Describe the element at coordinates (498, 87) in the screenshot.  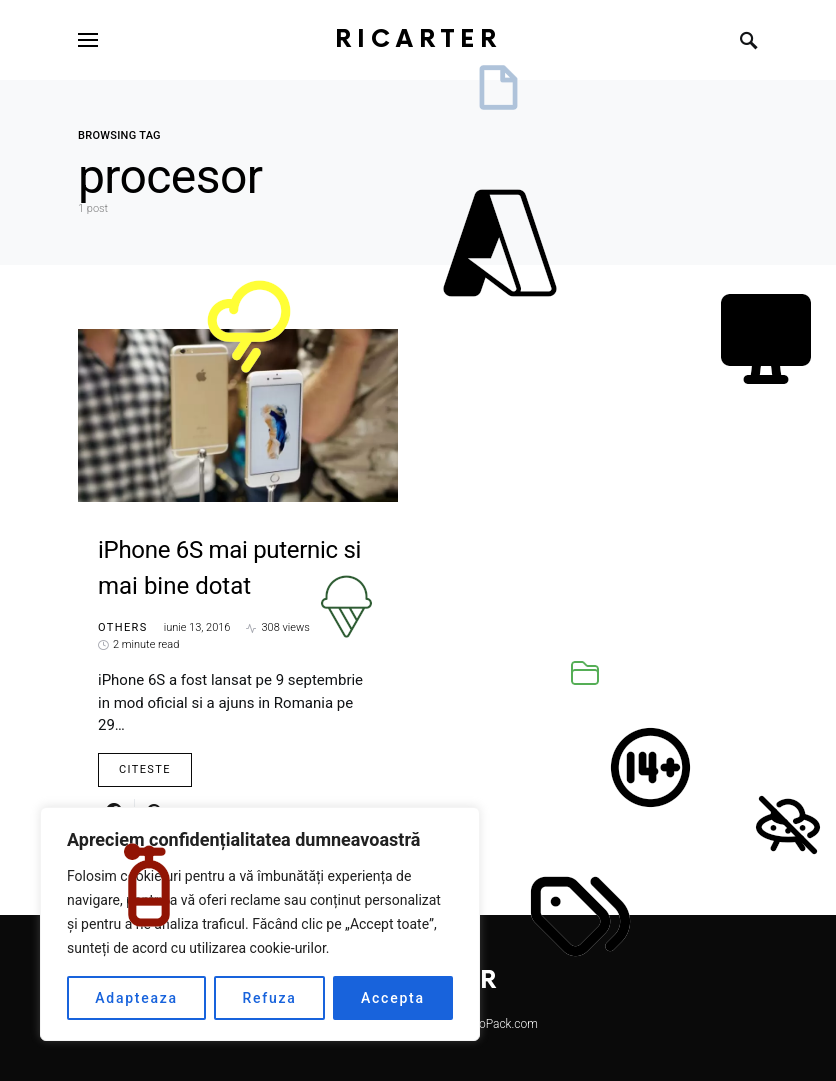
I see `view or open a file` at that location.